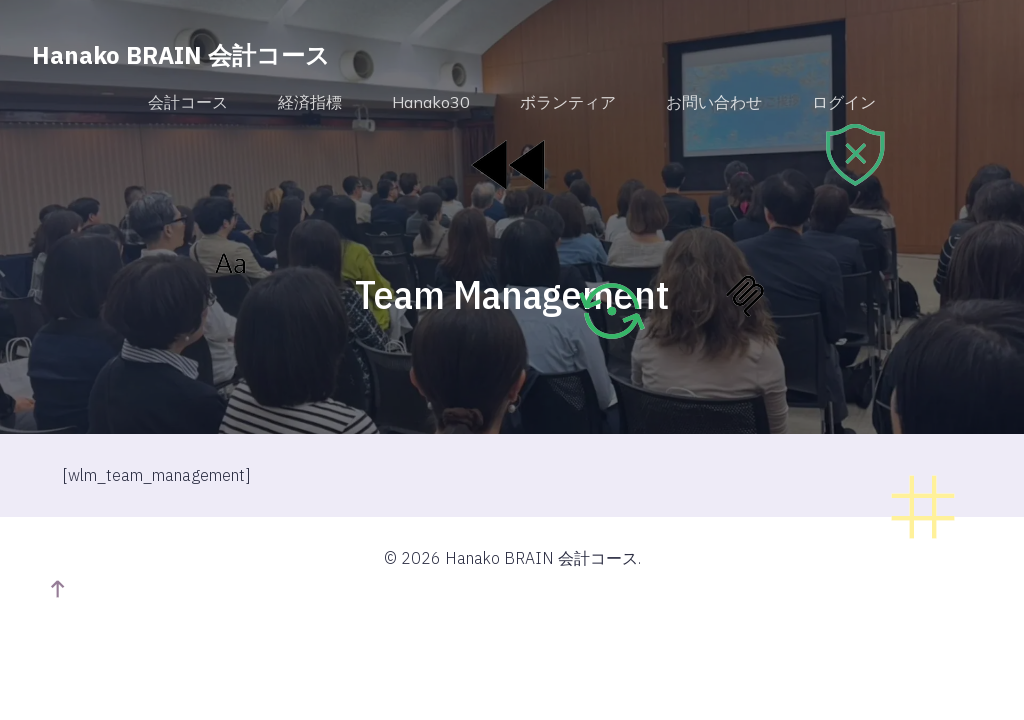 This screenshot has width=1024, height=720. I want to click on rewind media playback, so click(511, 165).